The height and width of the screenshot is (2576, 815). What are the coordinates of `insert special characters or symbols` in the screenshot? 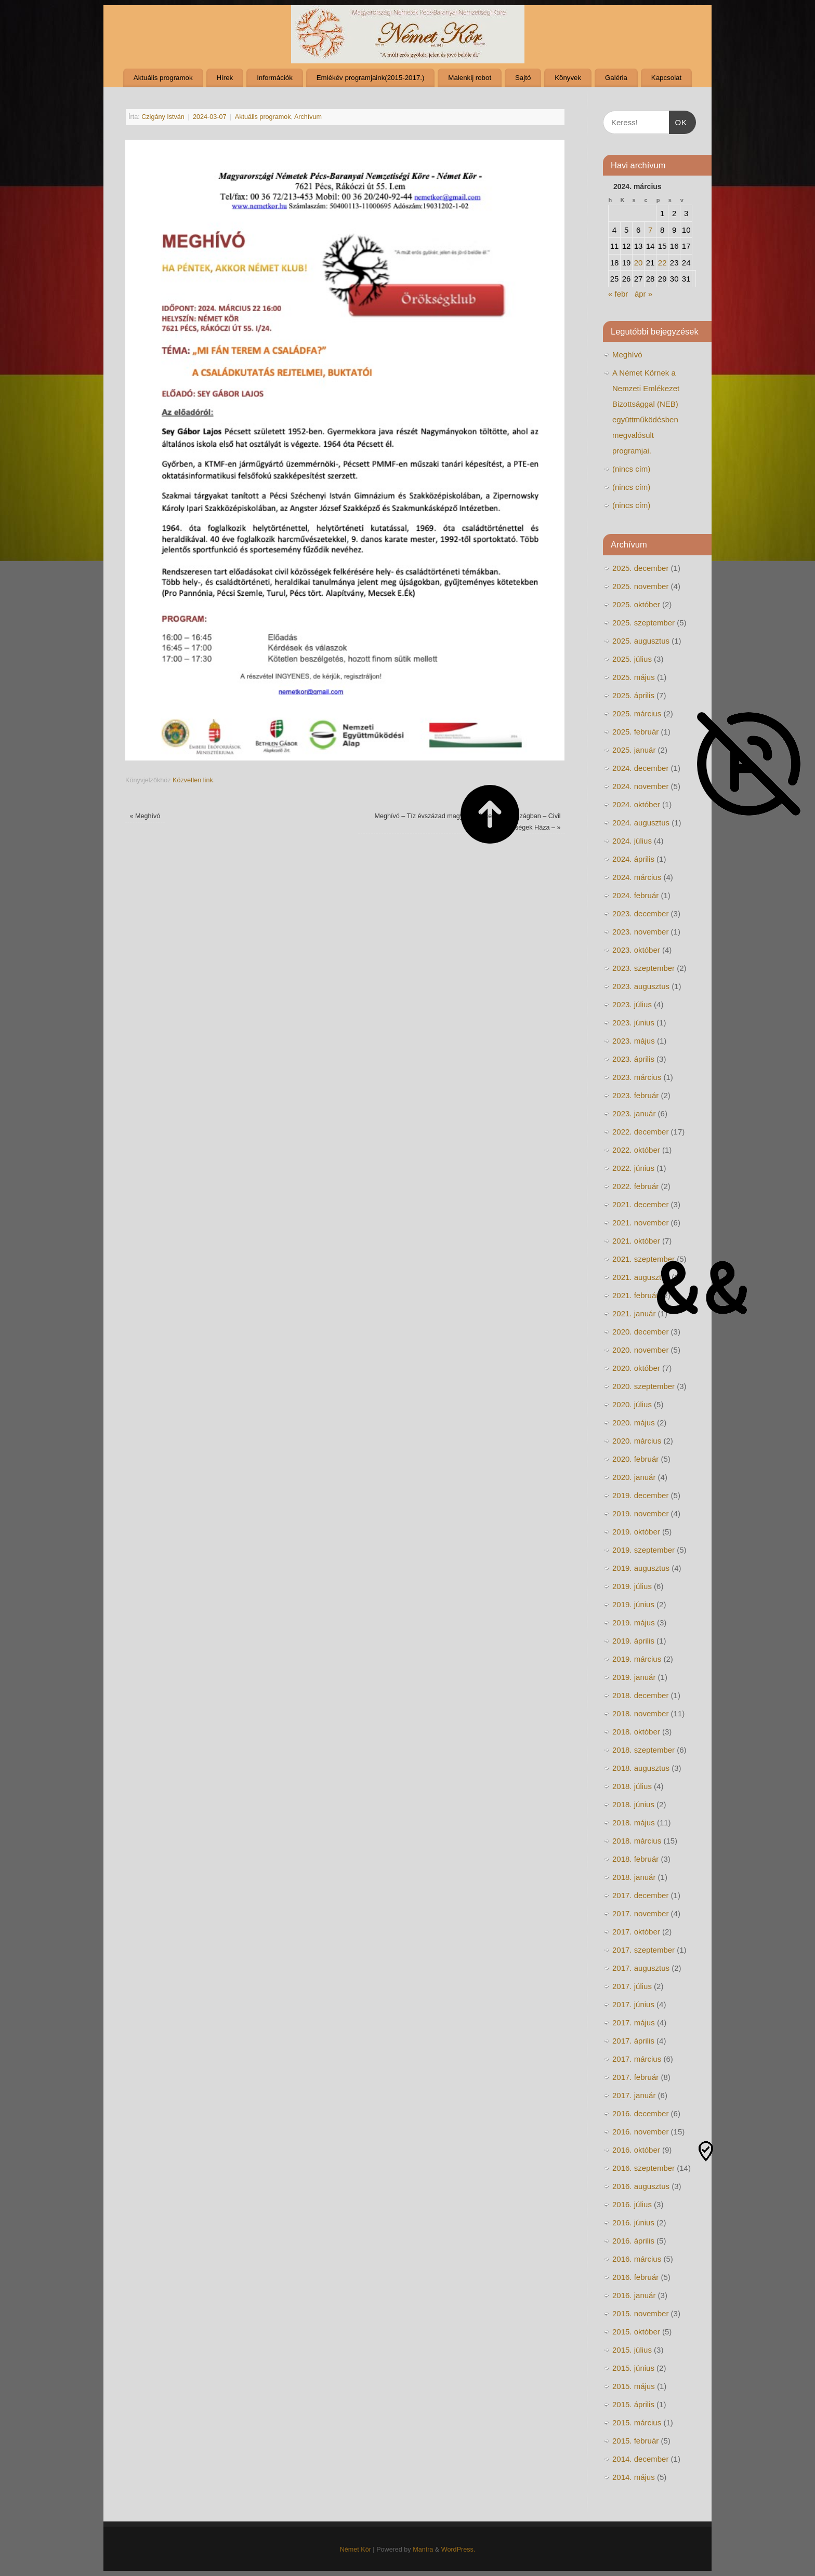 It's located at (702, 1289).